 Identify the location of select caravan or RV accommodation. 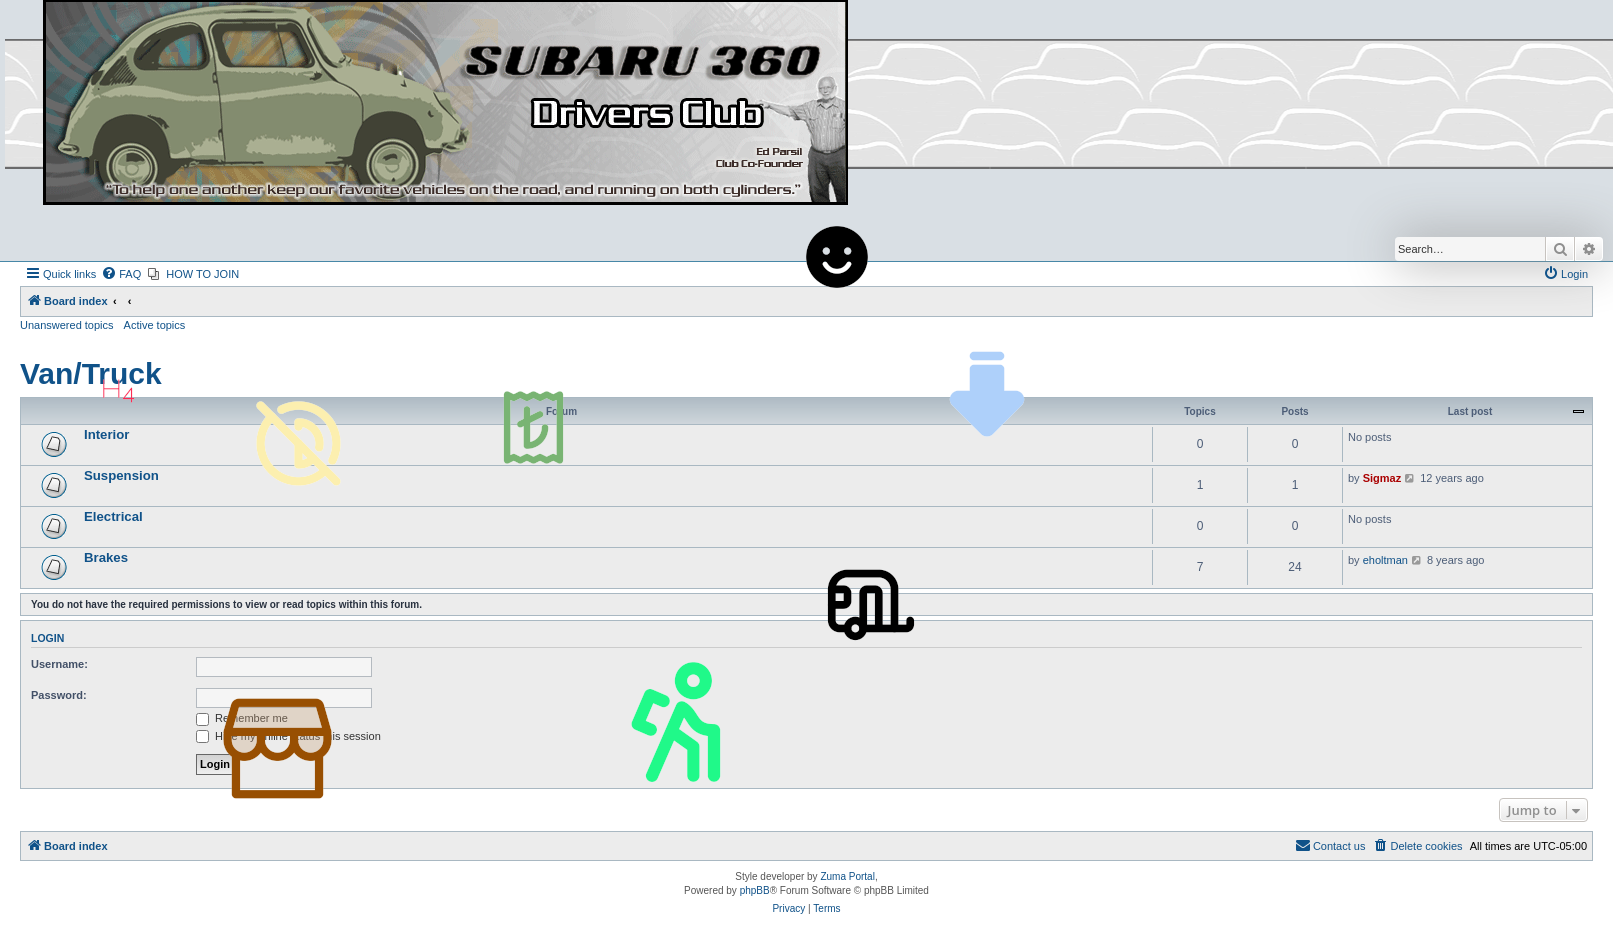
(871, 601).